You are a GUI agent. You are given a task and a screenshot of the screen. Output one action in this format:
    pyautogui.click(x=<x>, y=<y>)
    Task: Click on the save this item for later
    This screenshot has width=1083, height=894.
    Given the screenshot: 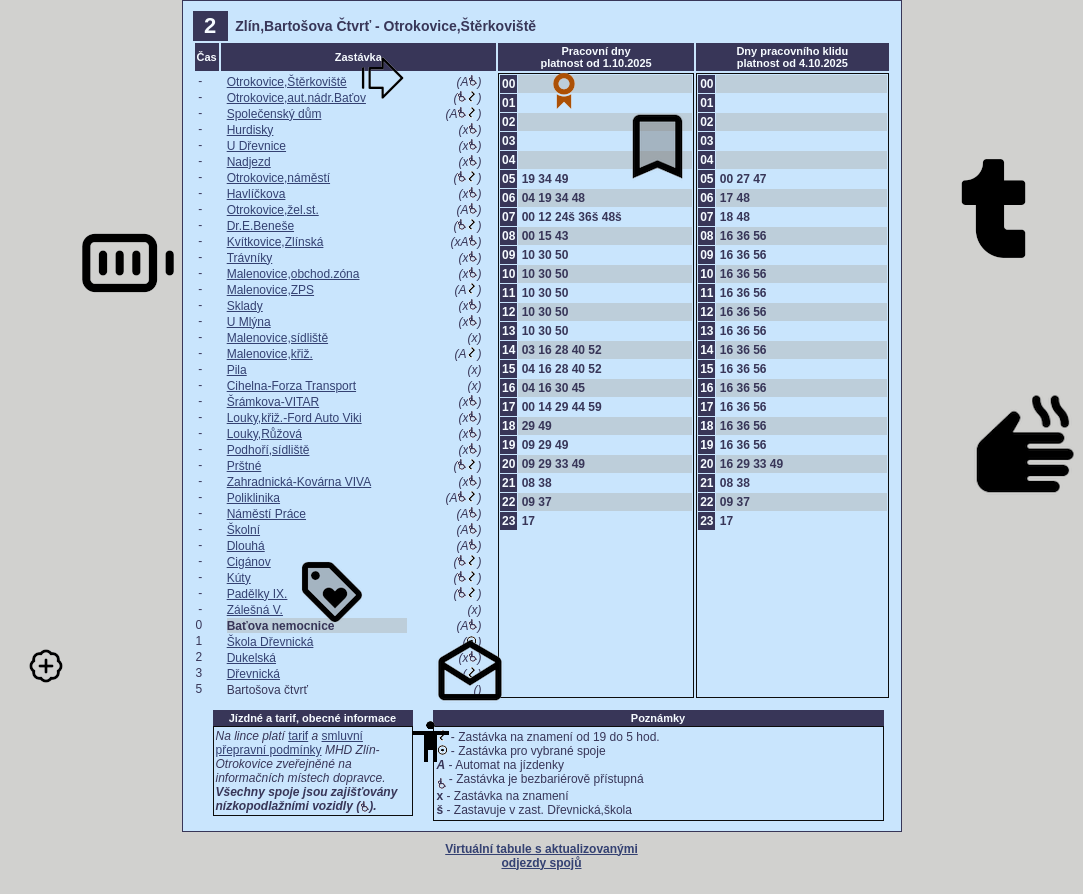 What is the action you would take?
    pyautogui.click(x=657, y=146)
    